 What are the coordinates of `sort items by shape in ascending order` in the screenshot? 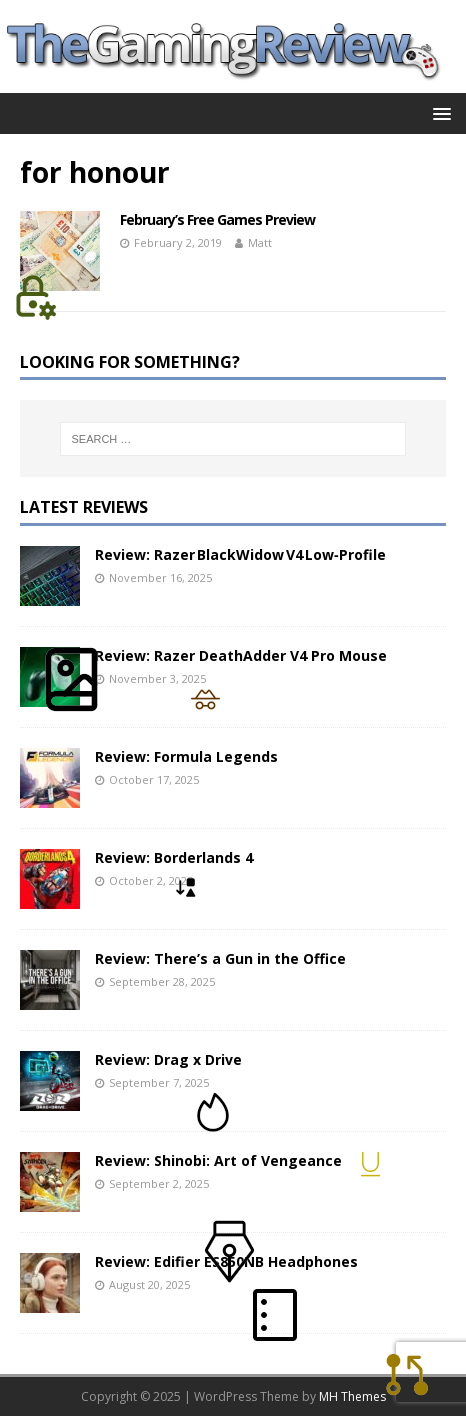 It's located at (185, 887).